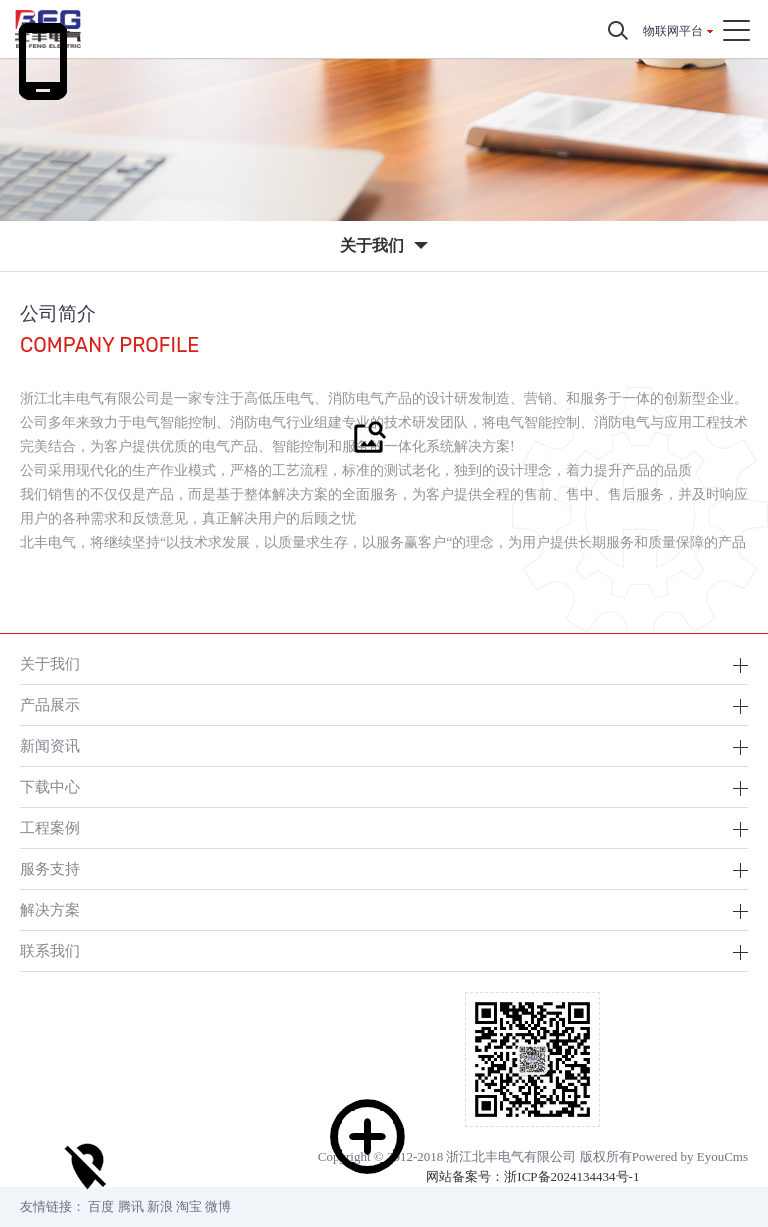  I want to click on access mobile device settings, so click(43, 61).